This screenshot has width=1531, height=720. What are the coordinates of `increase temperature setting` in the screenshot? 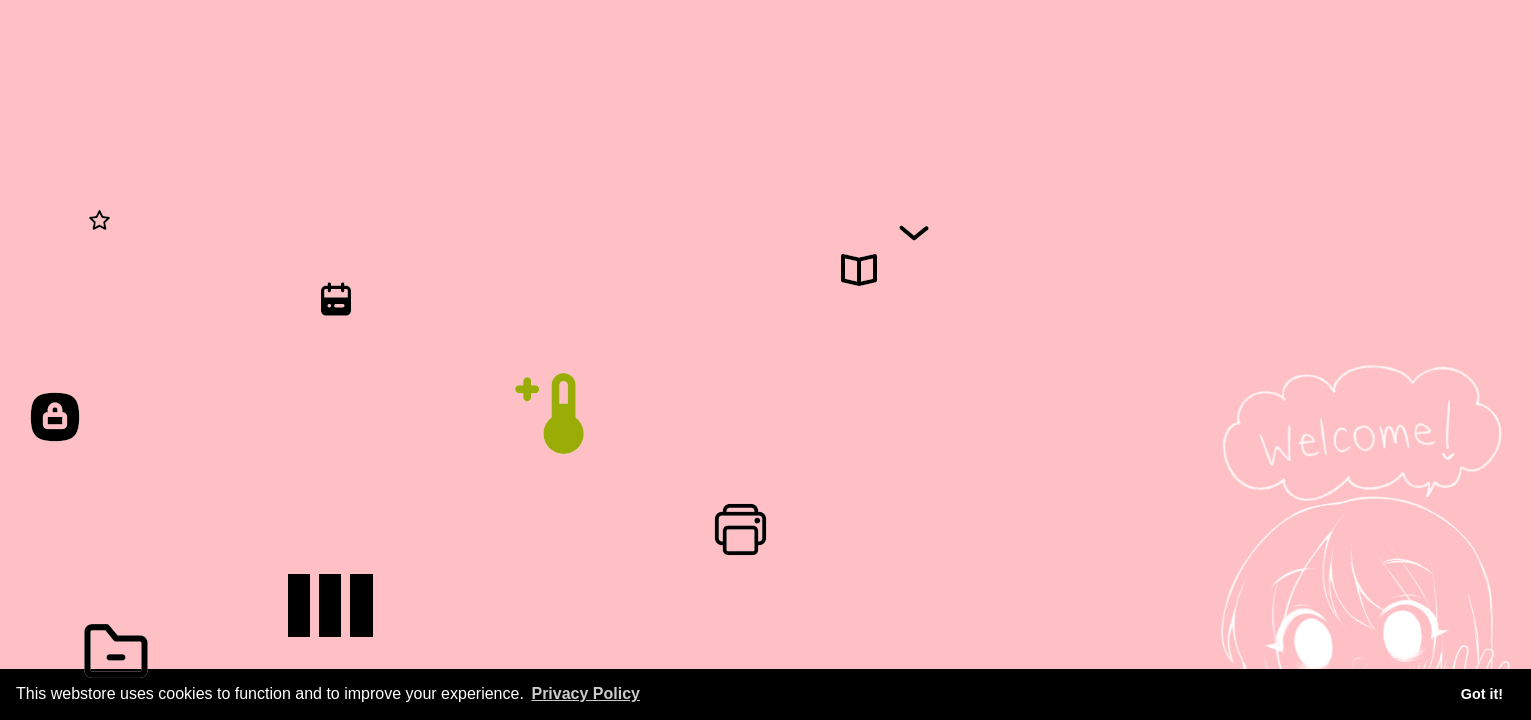 It's located at (555, 413).